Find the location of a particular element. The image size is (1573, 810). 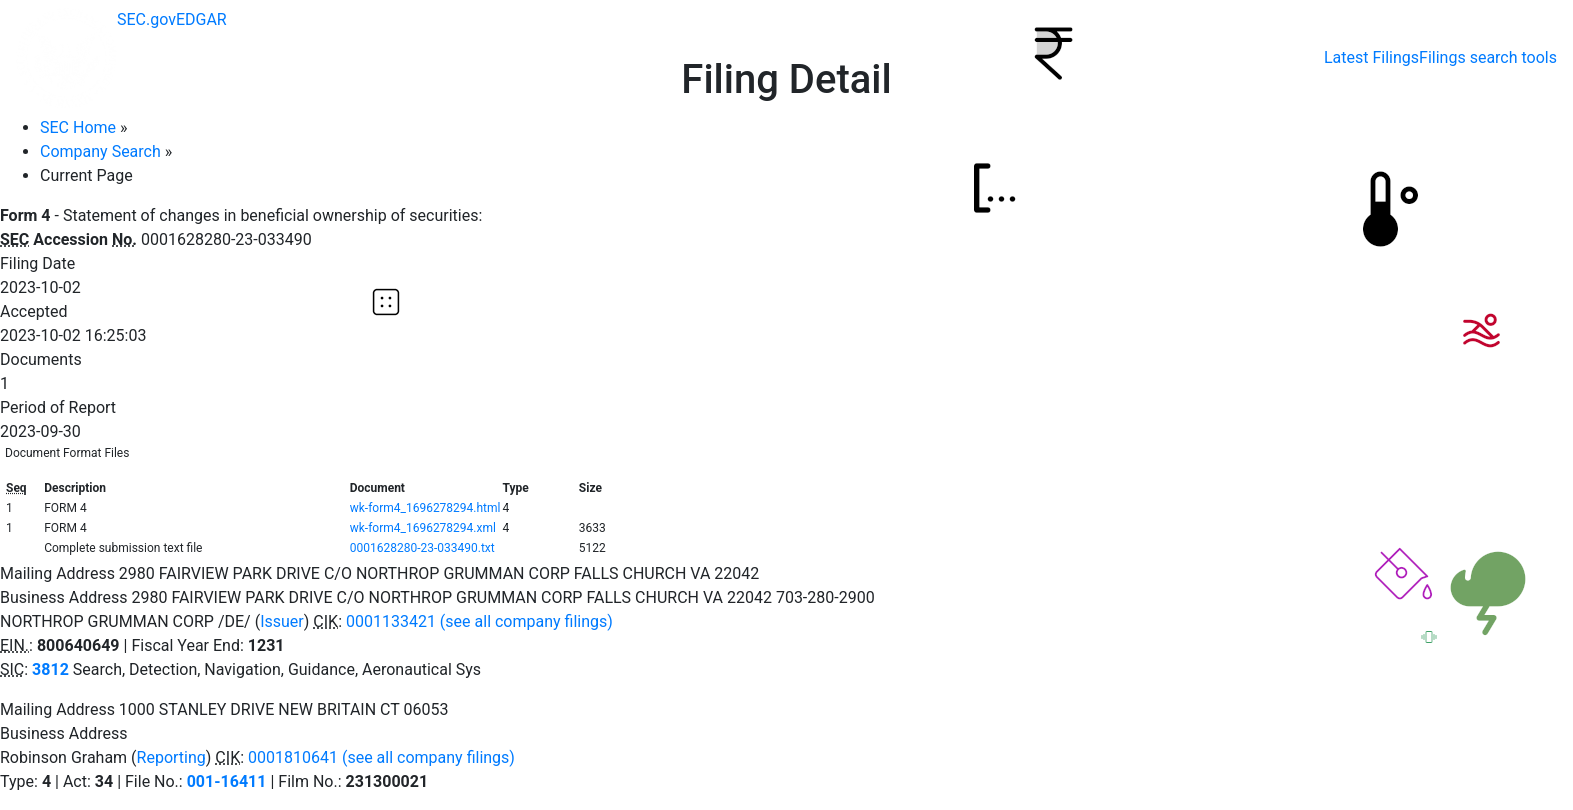

indicates thunderstorm or severe weather conditions is located at coordinates (1488, 592).